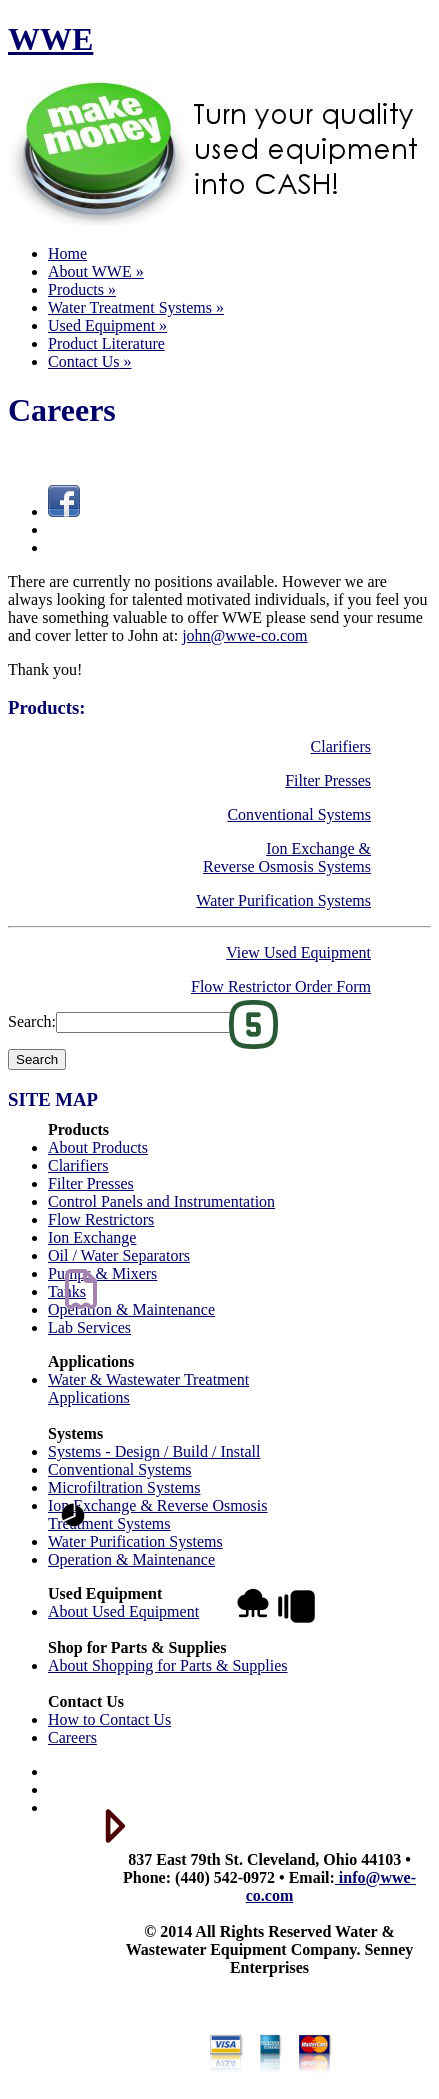 This screenshot has height=2099, width=439. What do you see at coordinates (113, 1826) in the screenshot?
I see `navigate to the next item or screen` at bounding box center [113, 1826].